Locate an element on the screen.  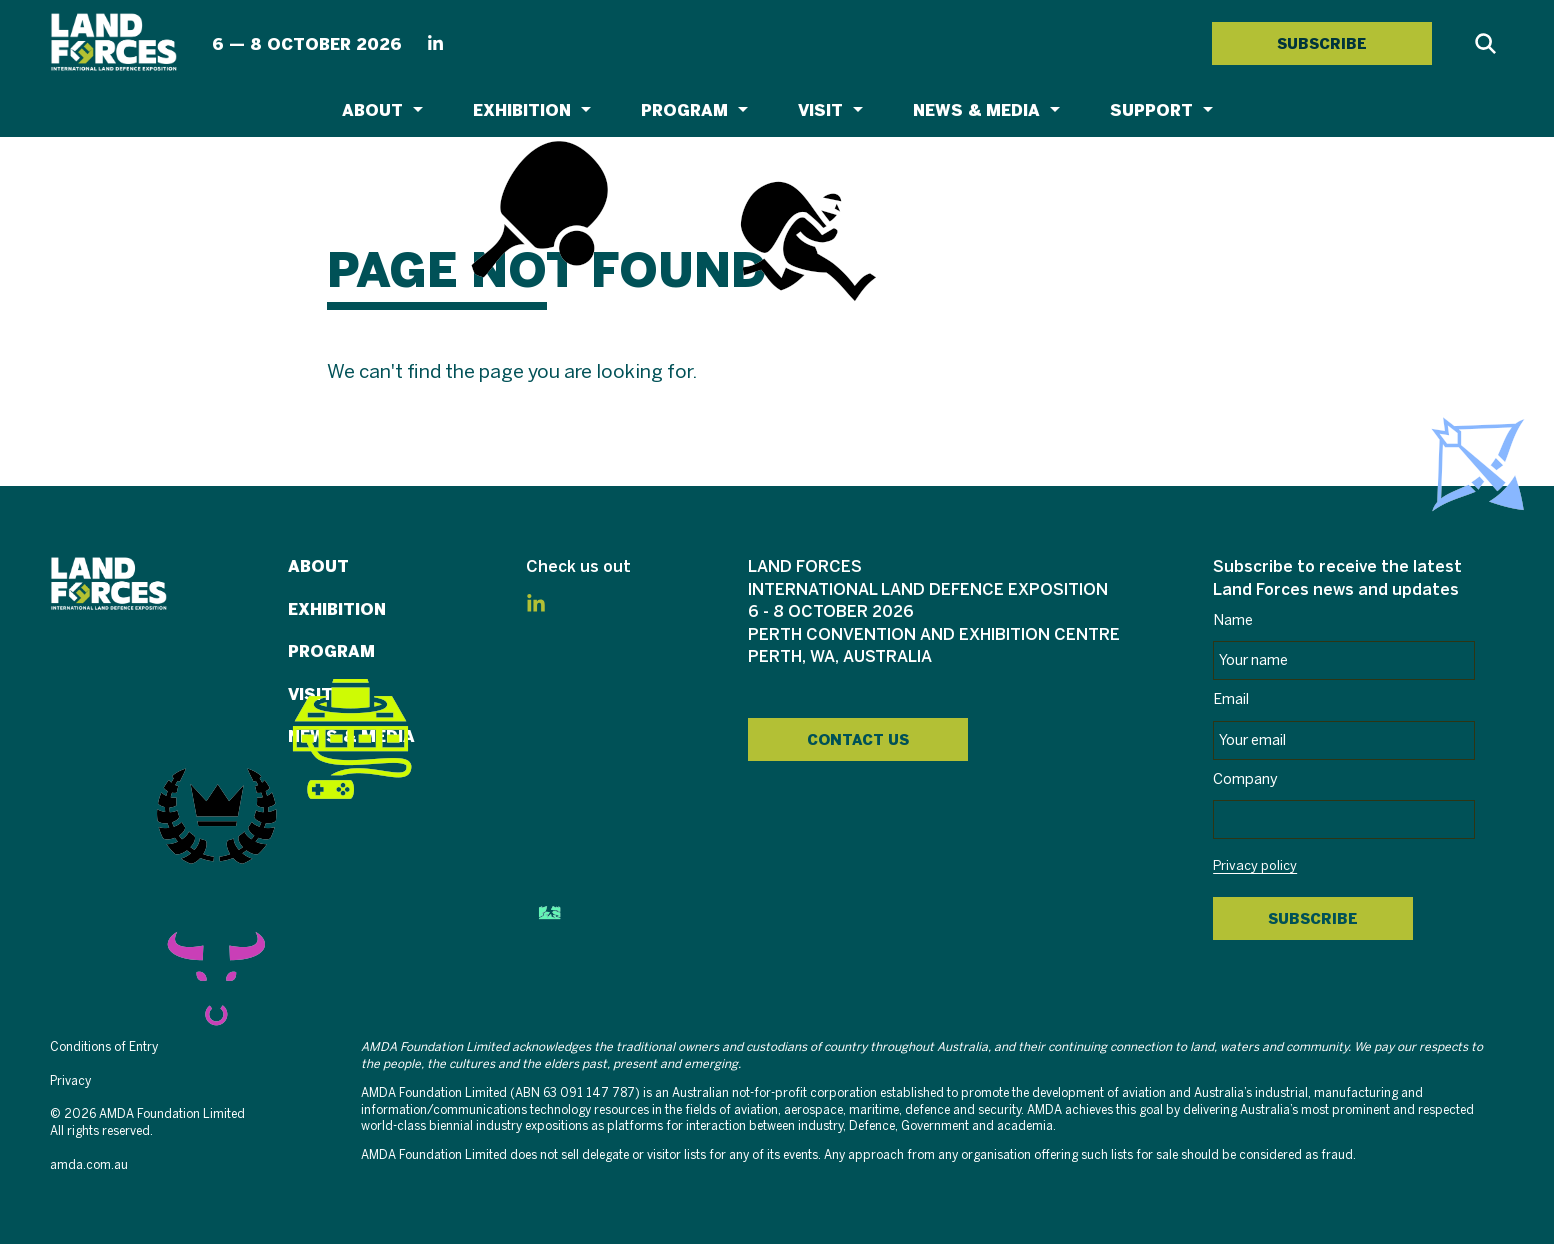
trigger an earthquake or ground attack ability is located at coordinates (549, 908).